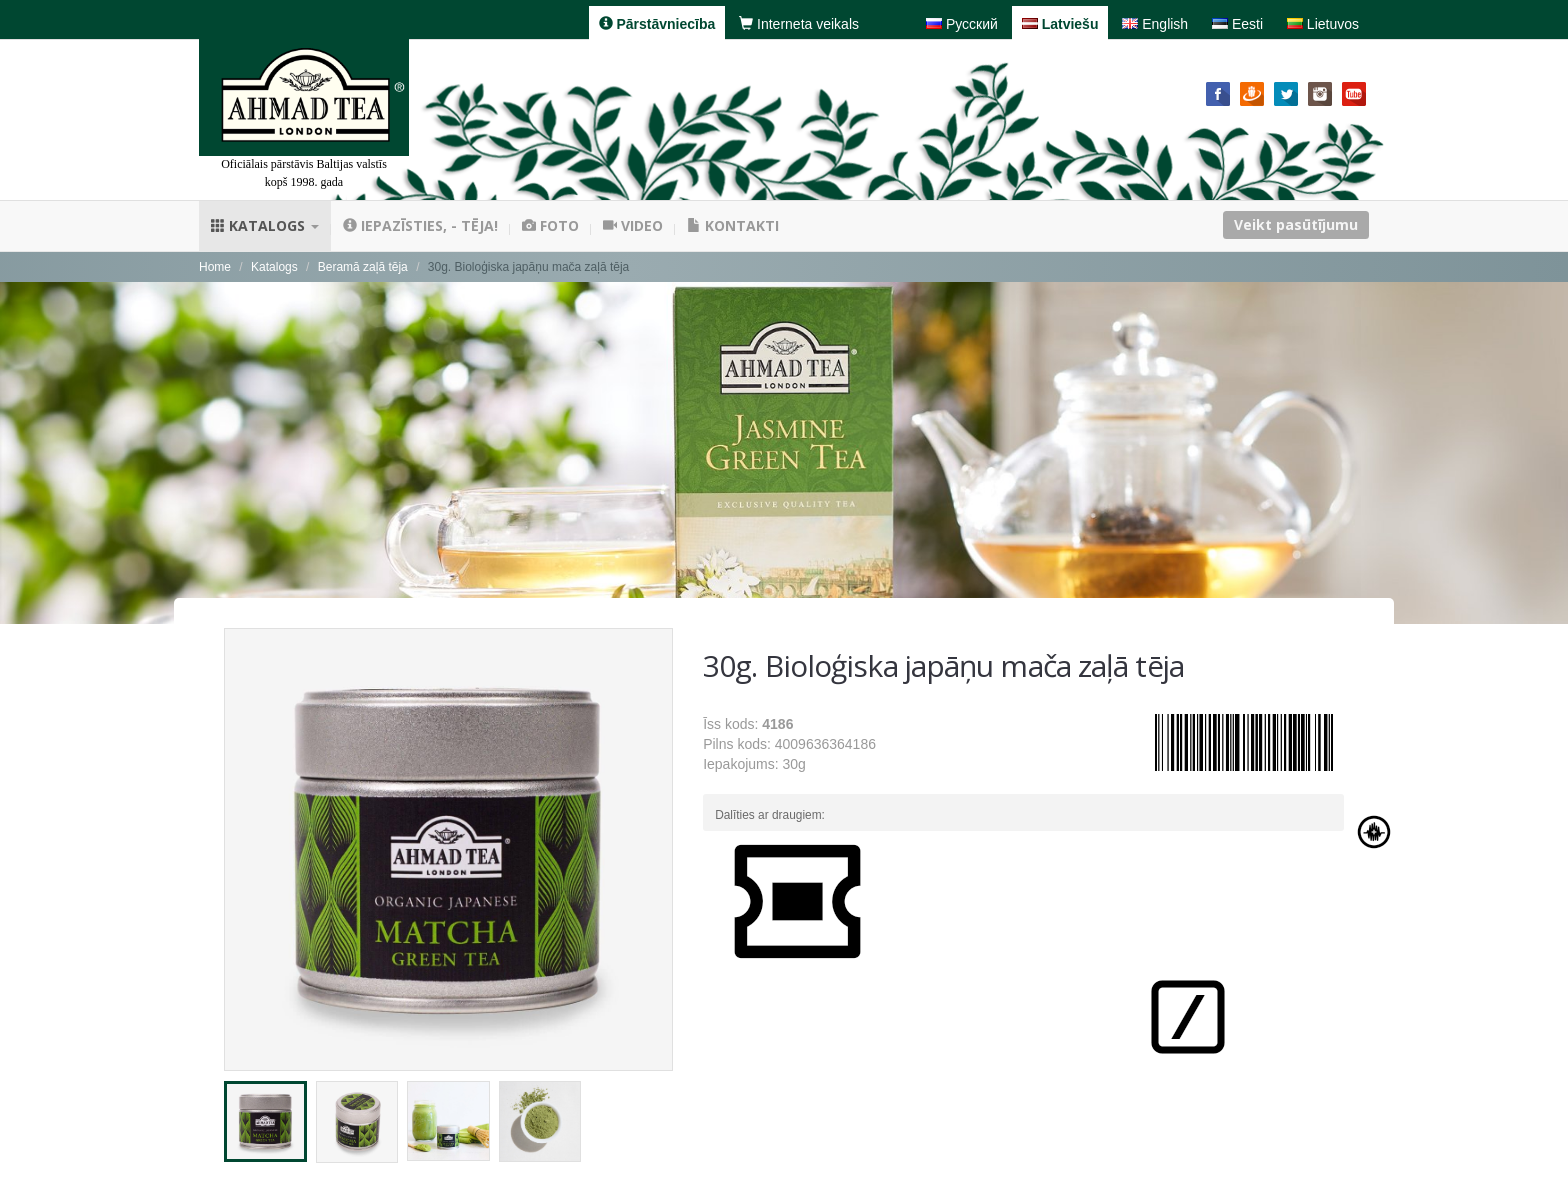 Image resolution: width=1568 pixels, height=1202 pixels. I want to click on view your tickets or passes, so click(797, 901).